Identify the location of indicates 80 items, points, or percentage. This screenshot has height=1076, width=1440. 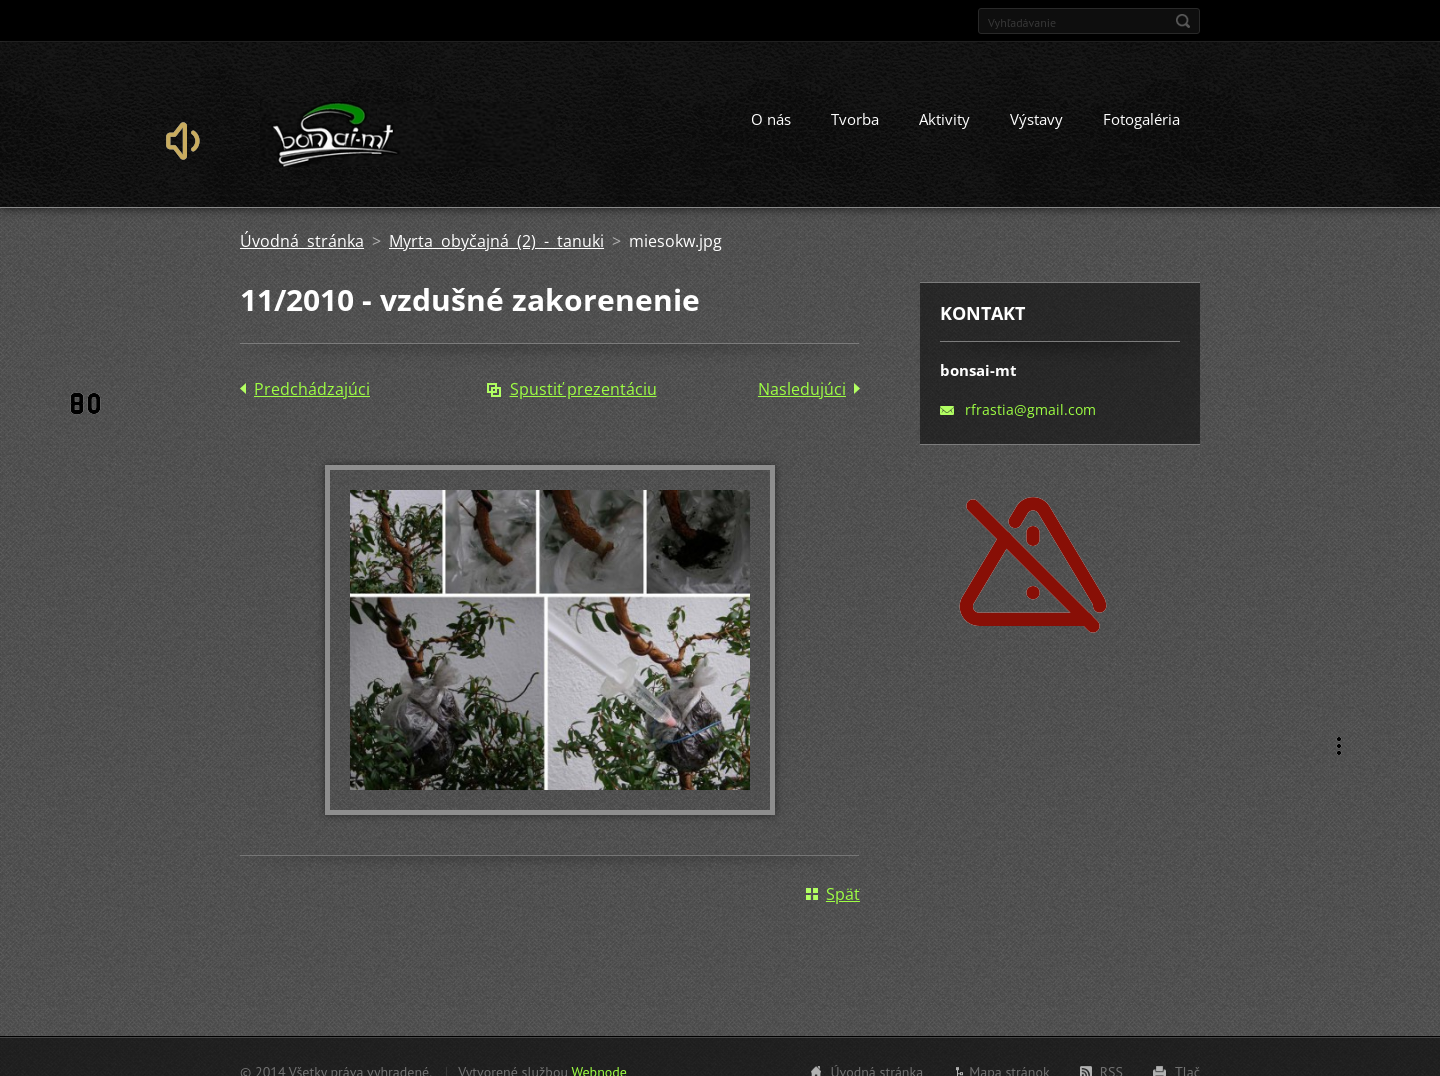
(85, 403).